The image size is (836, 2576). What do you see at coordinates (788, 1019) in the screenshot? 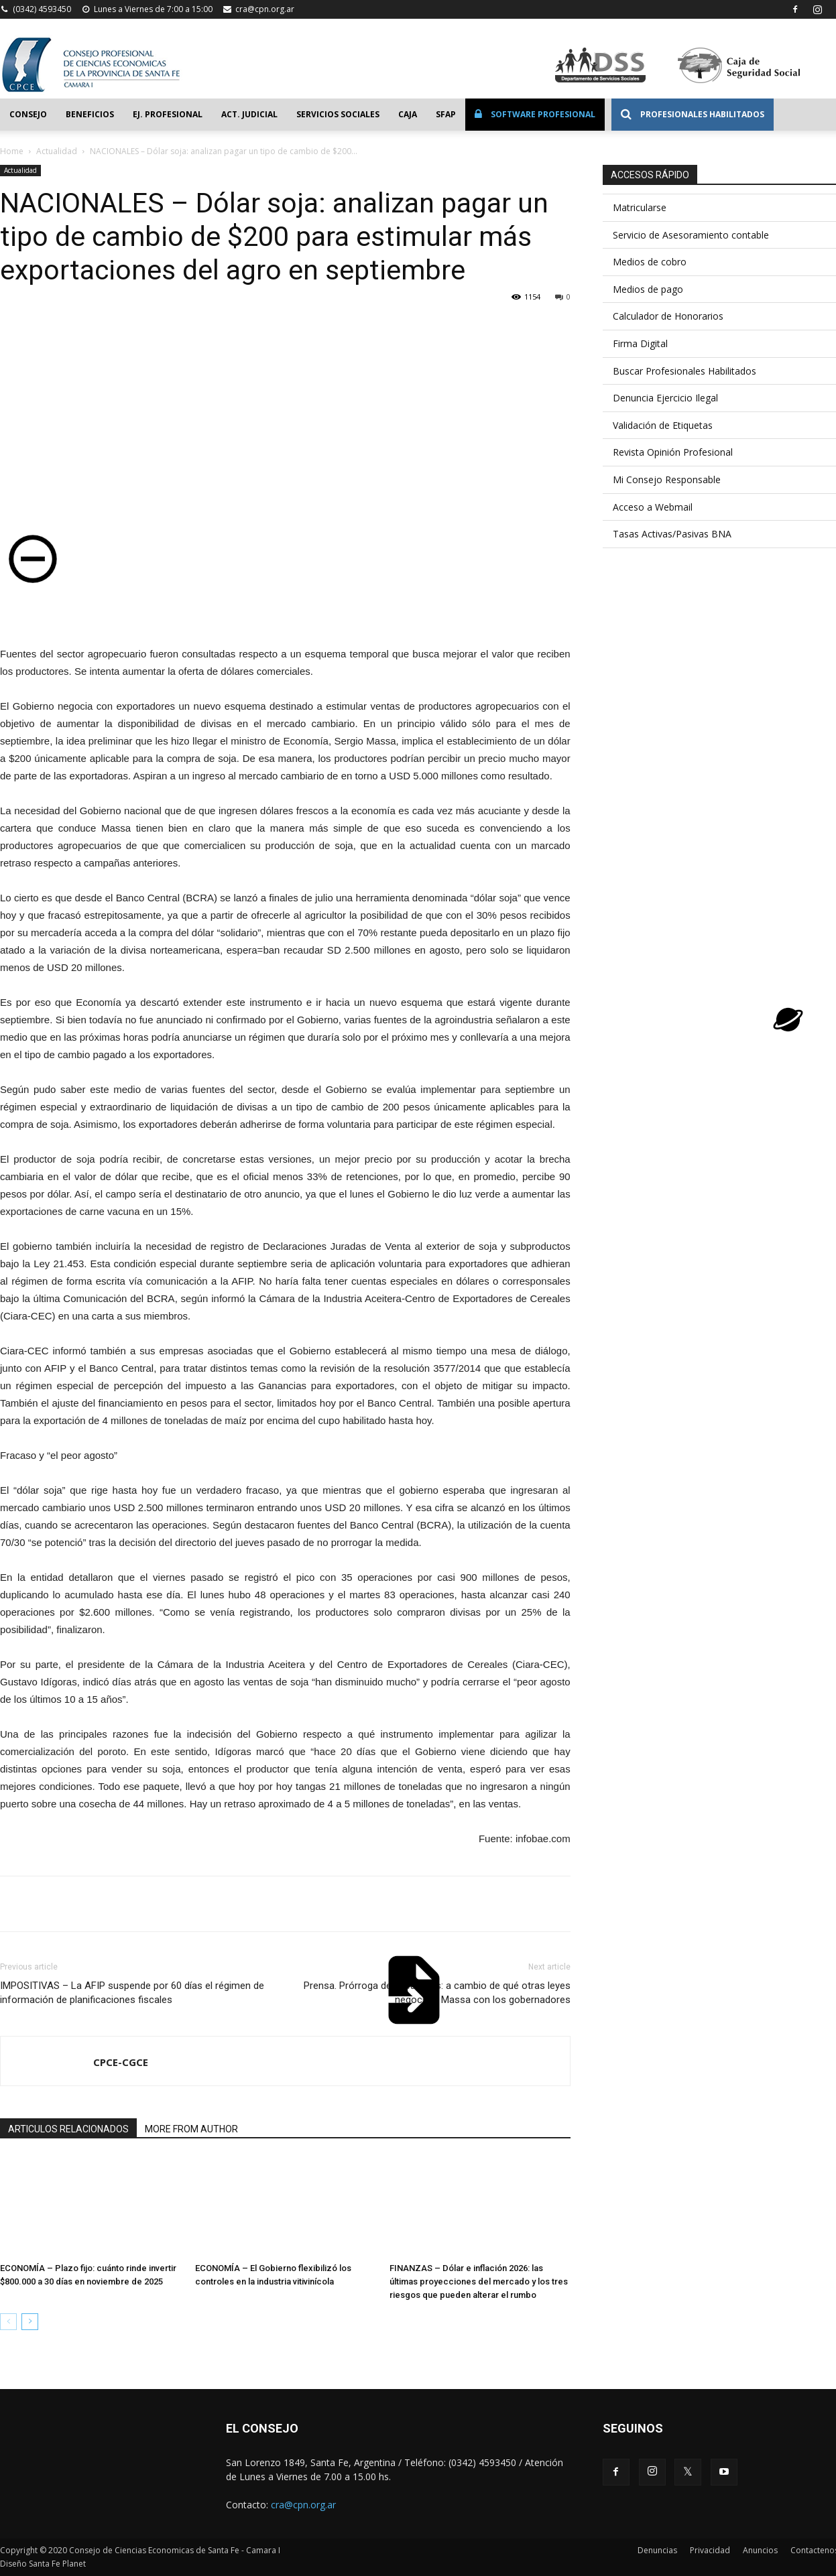
I see `explore global or worldwide content` at bounding box center [788, 1019].